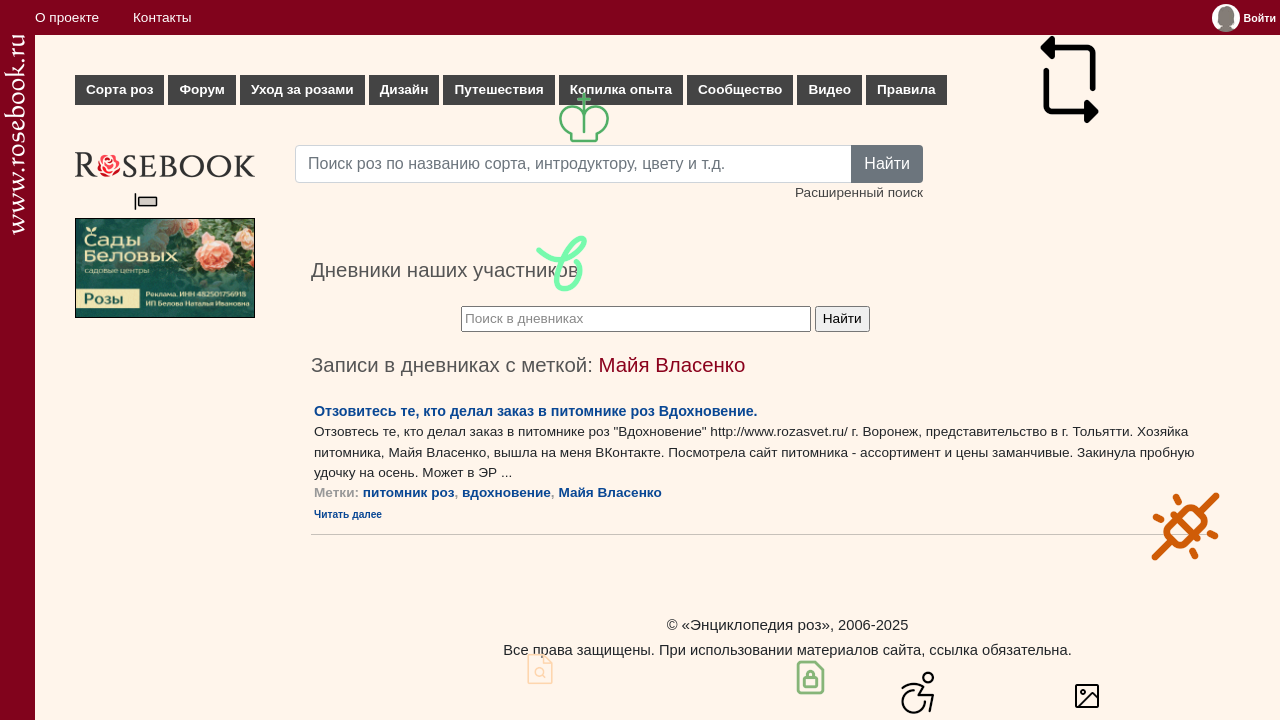  Describe the element at coordinates (584, 121) in the screenshot. I see `indicates premium or royal status` at that location.